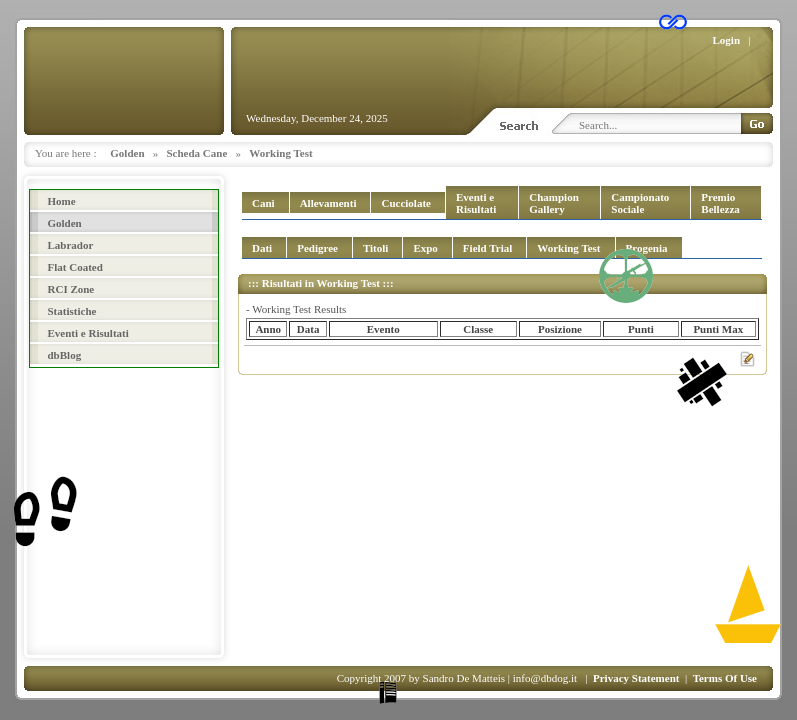  I want to click on access Read the Docs documentation platform, so click(388, 693).